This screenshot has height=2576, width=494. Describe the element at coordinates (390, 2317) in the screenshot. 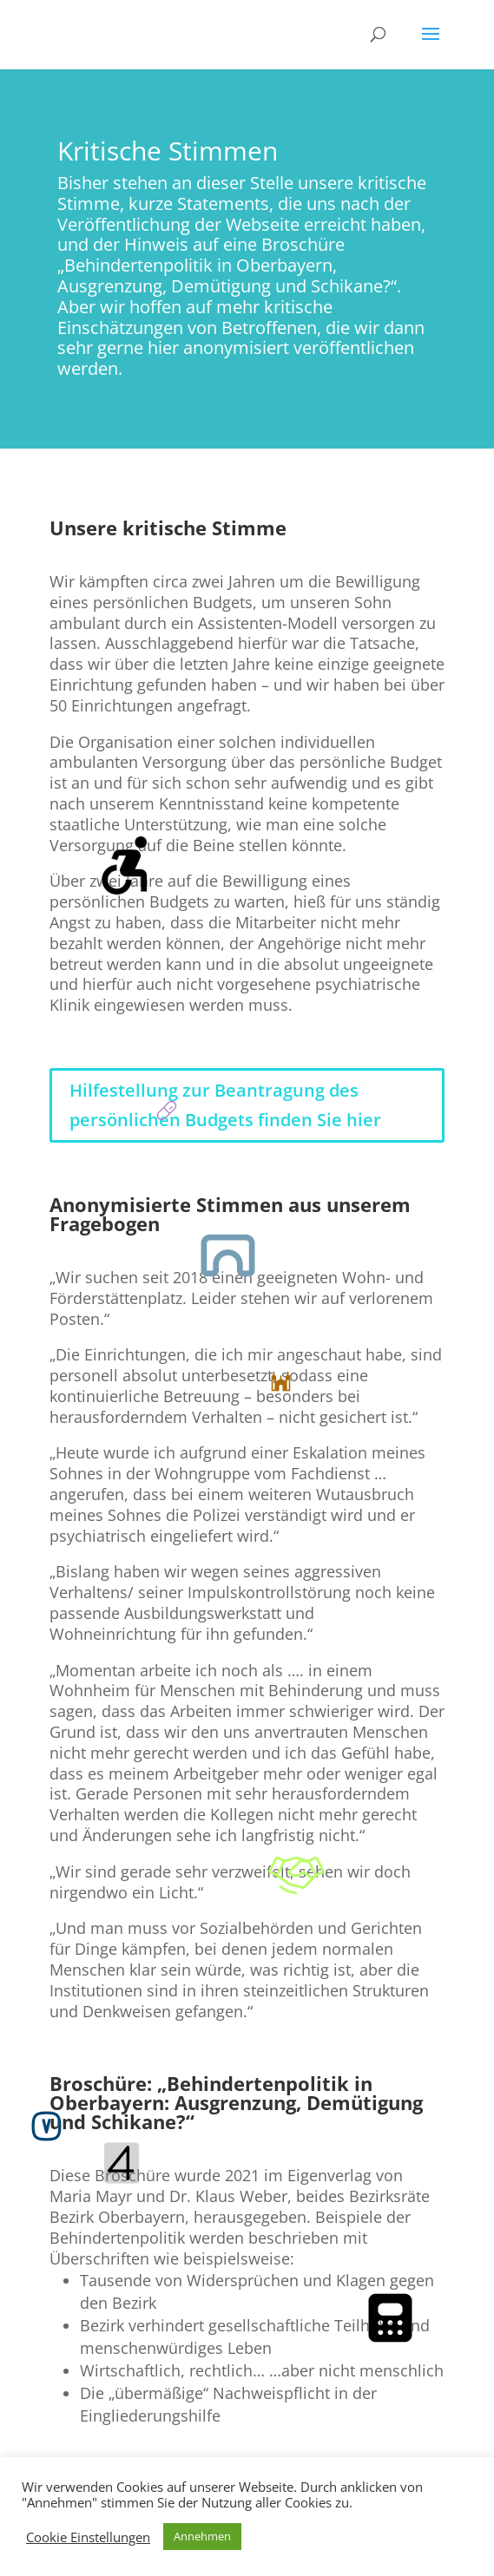

I see `open the calculator app` at that location.